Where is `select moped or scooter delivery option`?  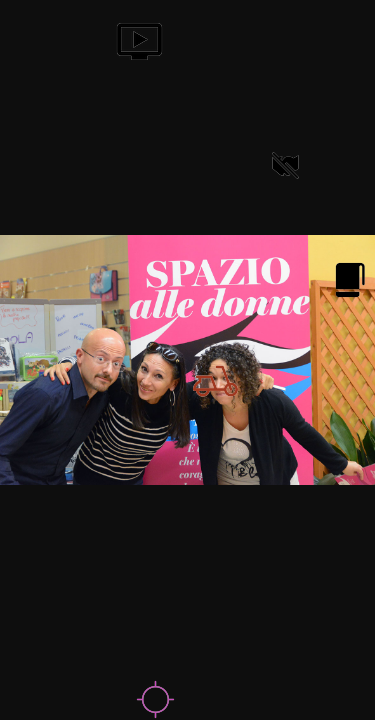
select moped or scooter delivery option is located at coordinates (215, 382).